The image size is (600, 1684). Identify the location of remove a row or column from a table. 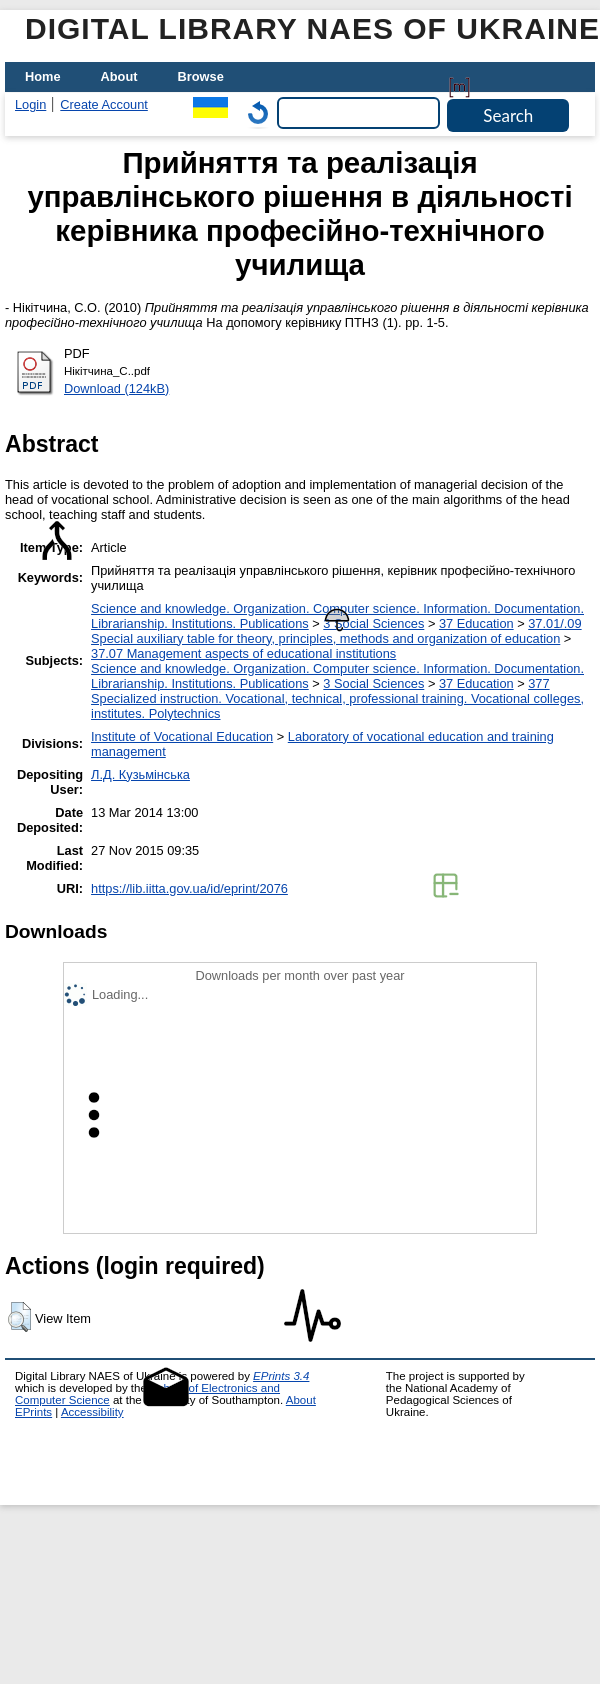
(445, 885).